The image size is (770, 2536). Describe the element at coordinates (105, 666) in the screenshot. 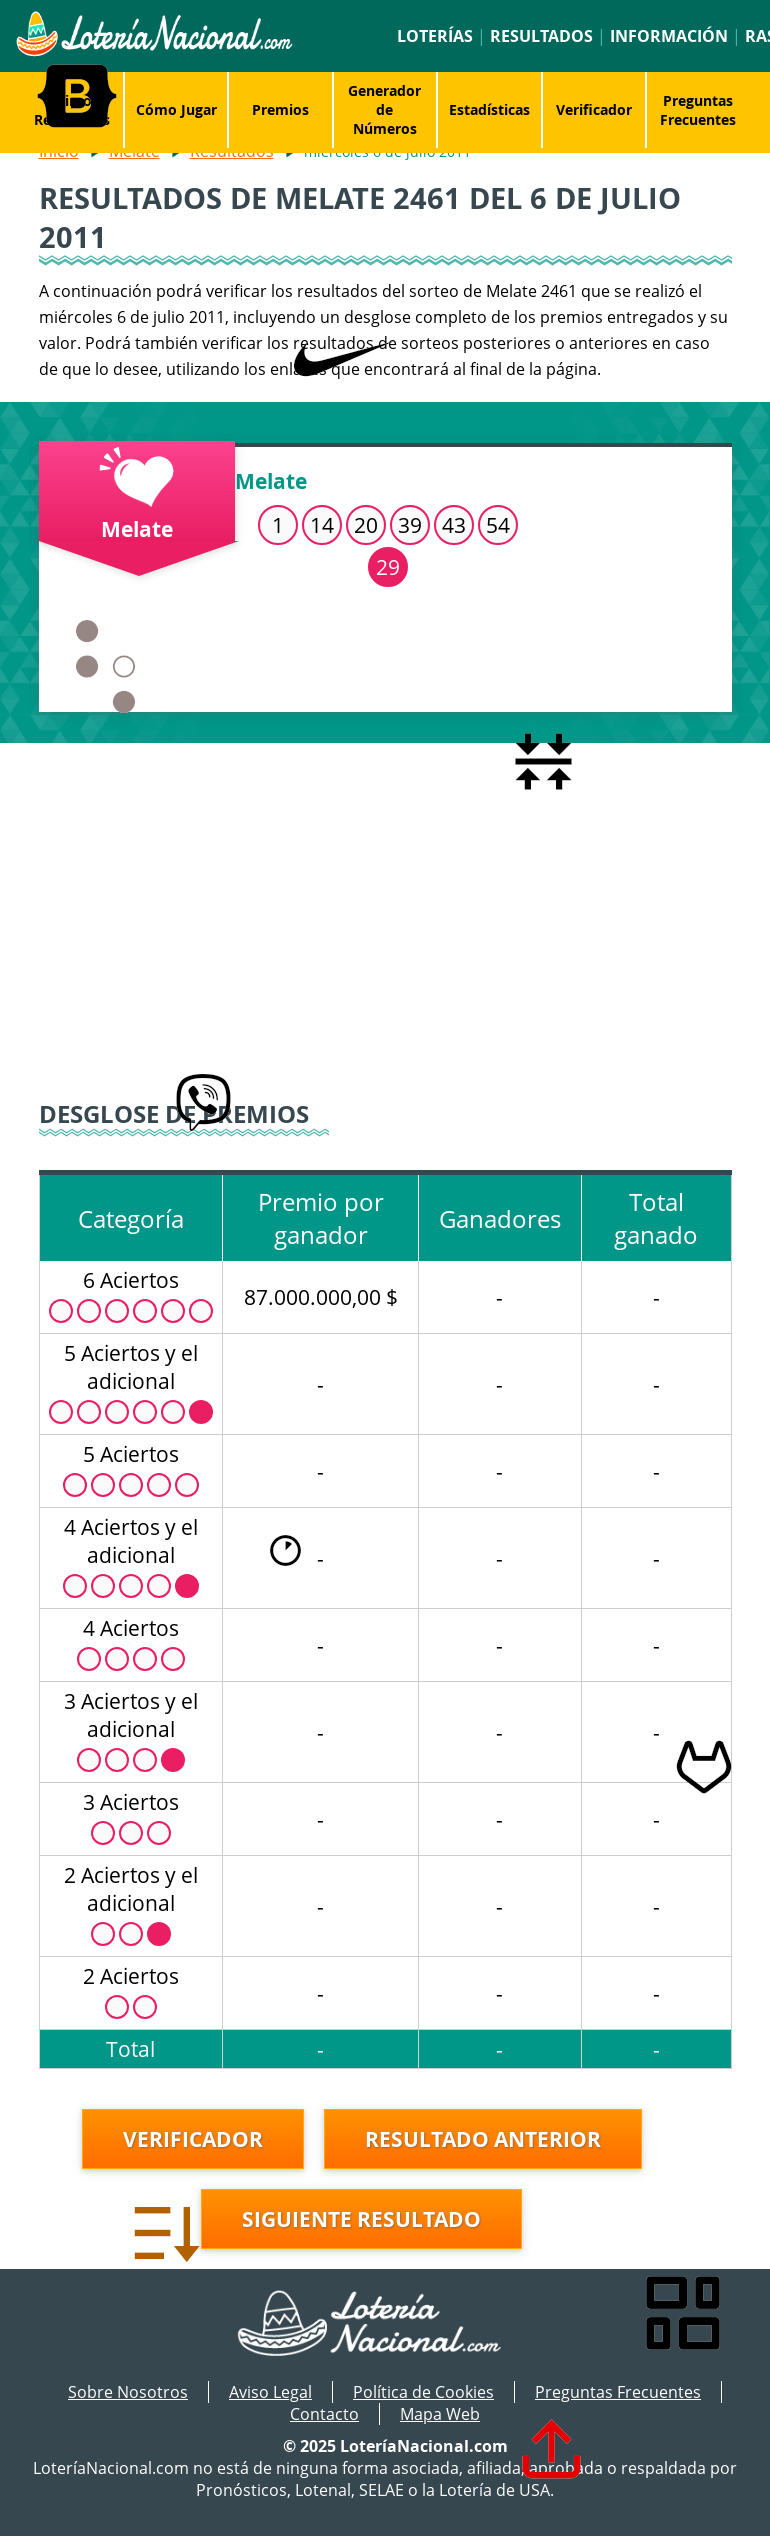

I see `D-Wave Systems company logo` at that location.